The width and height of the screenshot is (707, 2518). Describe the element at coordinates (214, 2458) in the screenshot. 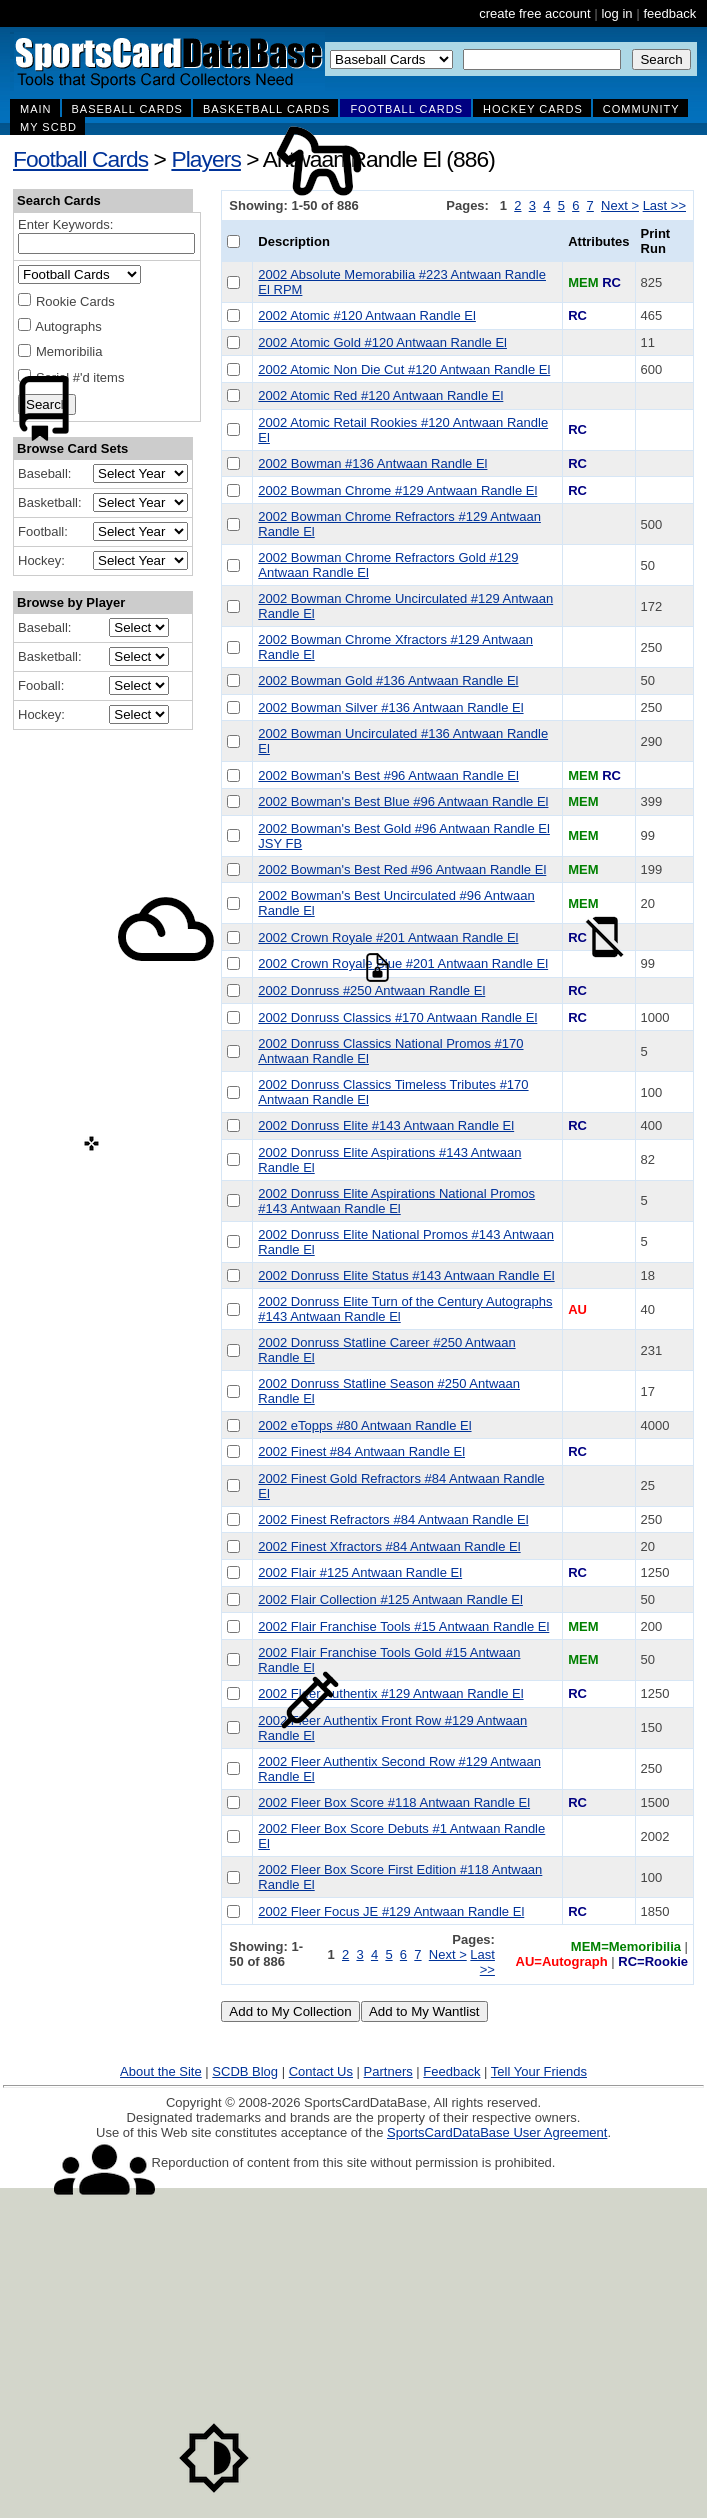

I see `adjust screen brightness settings` at that location.